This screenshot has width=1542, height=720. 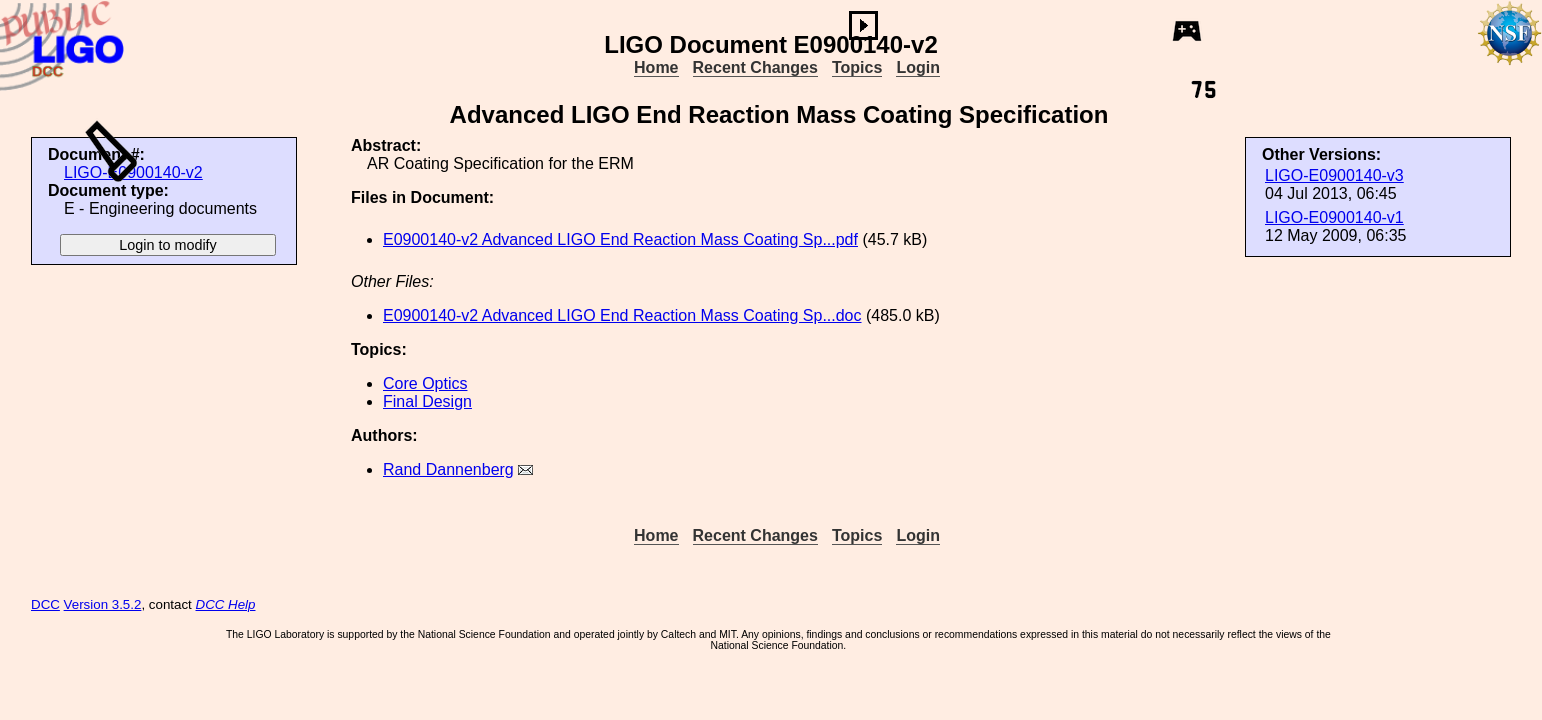 What do you see at coordinates (863, 25) in the screenshot?
I see `start a slideshow presentation` at bounding box center [863, 25].